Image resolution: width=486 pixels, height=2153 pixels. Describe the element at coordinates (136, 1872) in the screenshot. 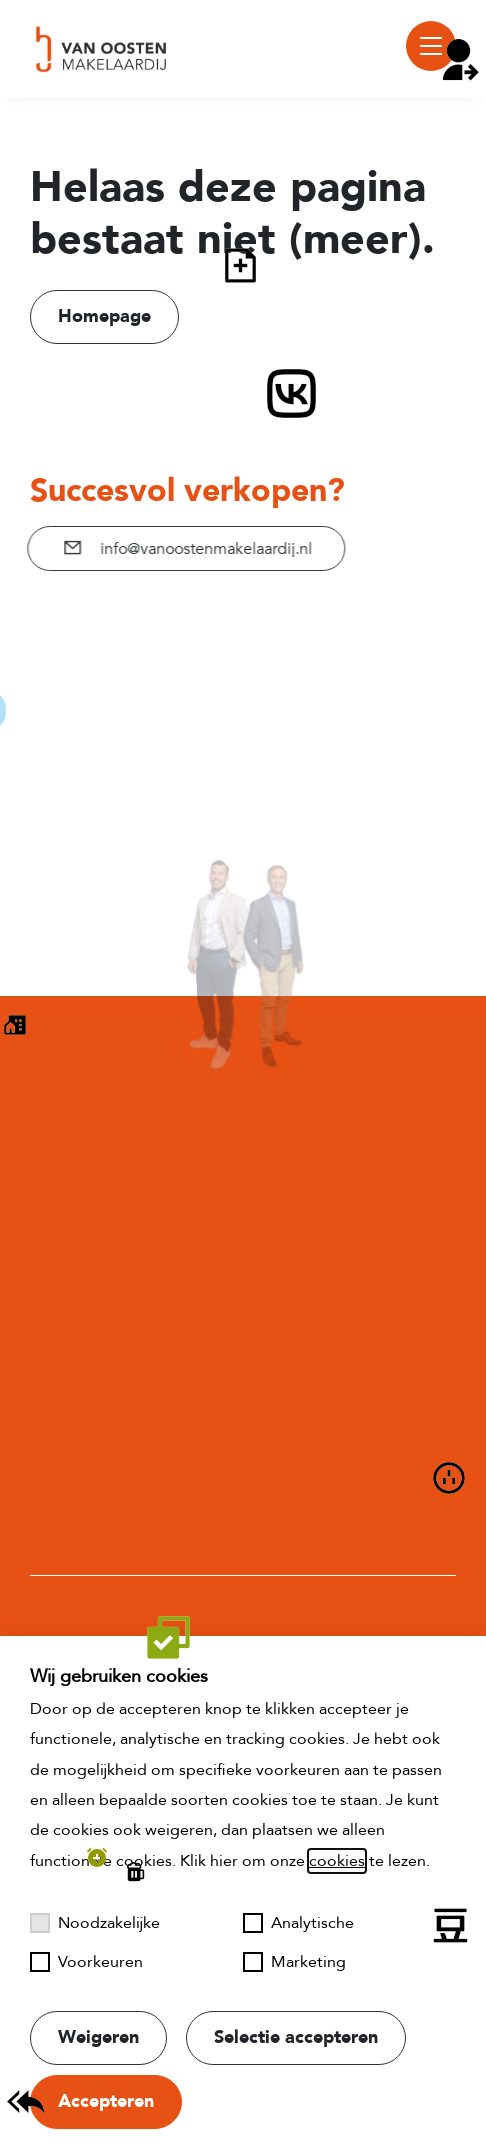

I see `browse nearby bars or breweries` at that location.